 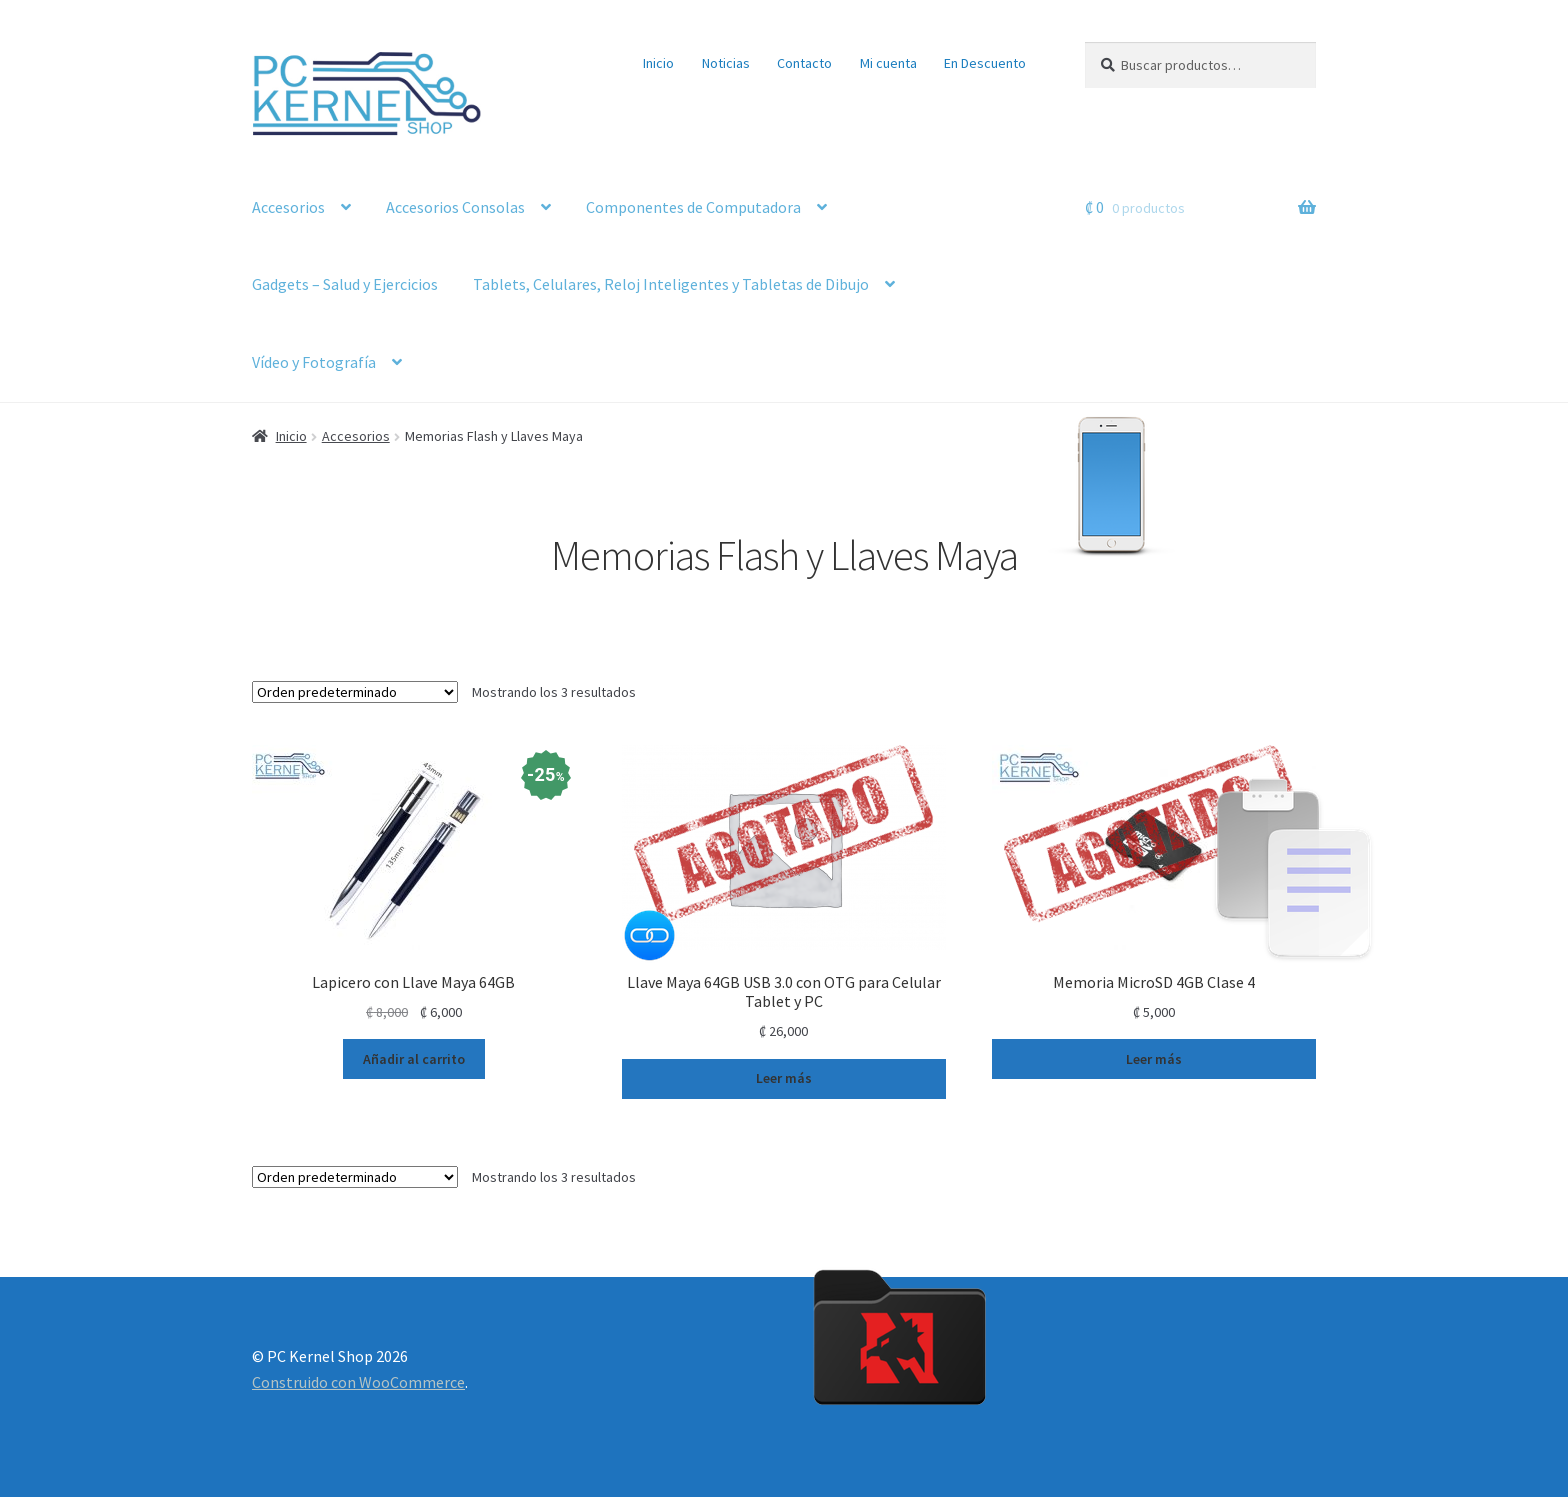 What do you see at coordinates (649, 935) in the screenshot?
I see `manage paired bluetooth devices` at bounding box center [649, 935].